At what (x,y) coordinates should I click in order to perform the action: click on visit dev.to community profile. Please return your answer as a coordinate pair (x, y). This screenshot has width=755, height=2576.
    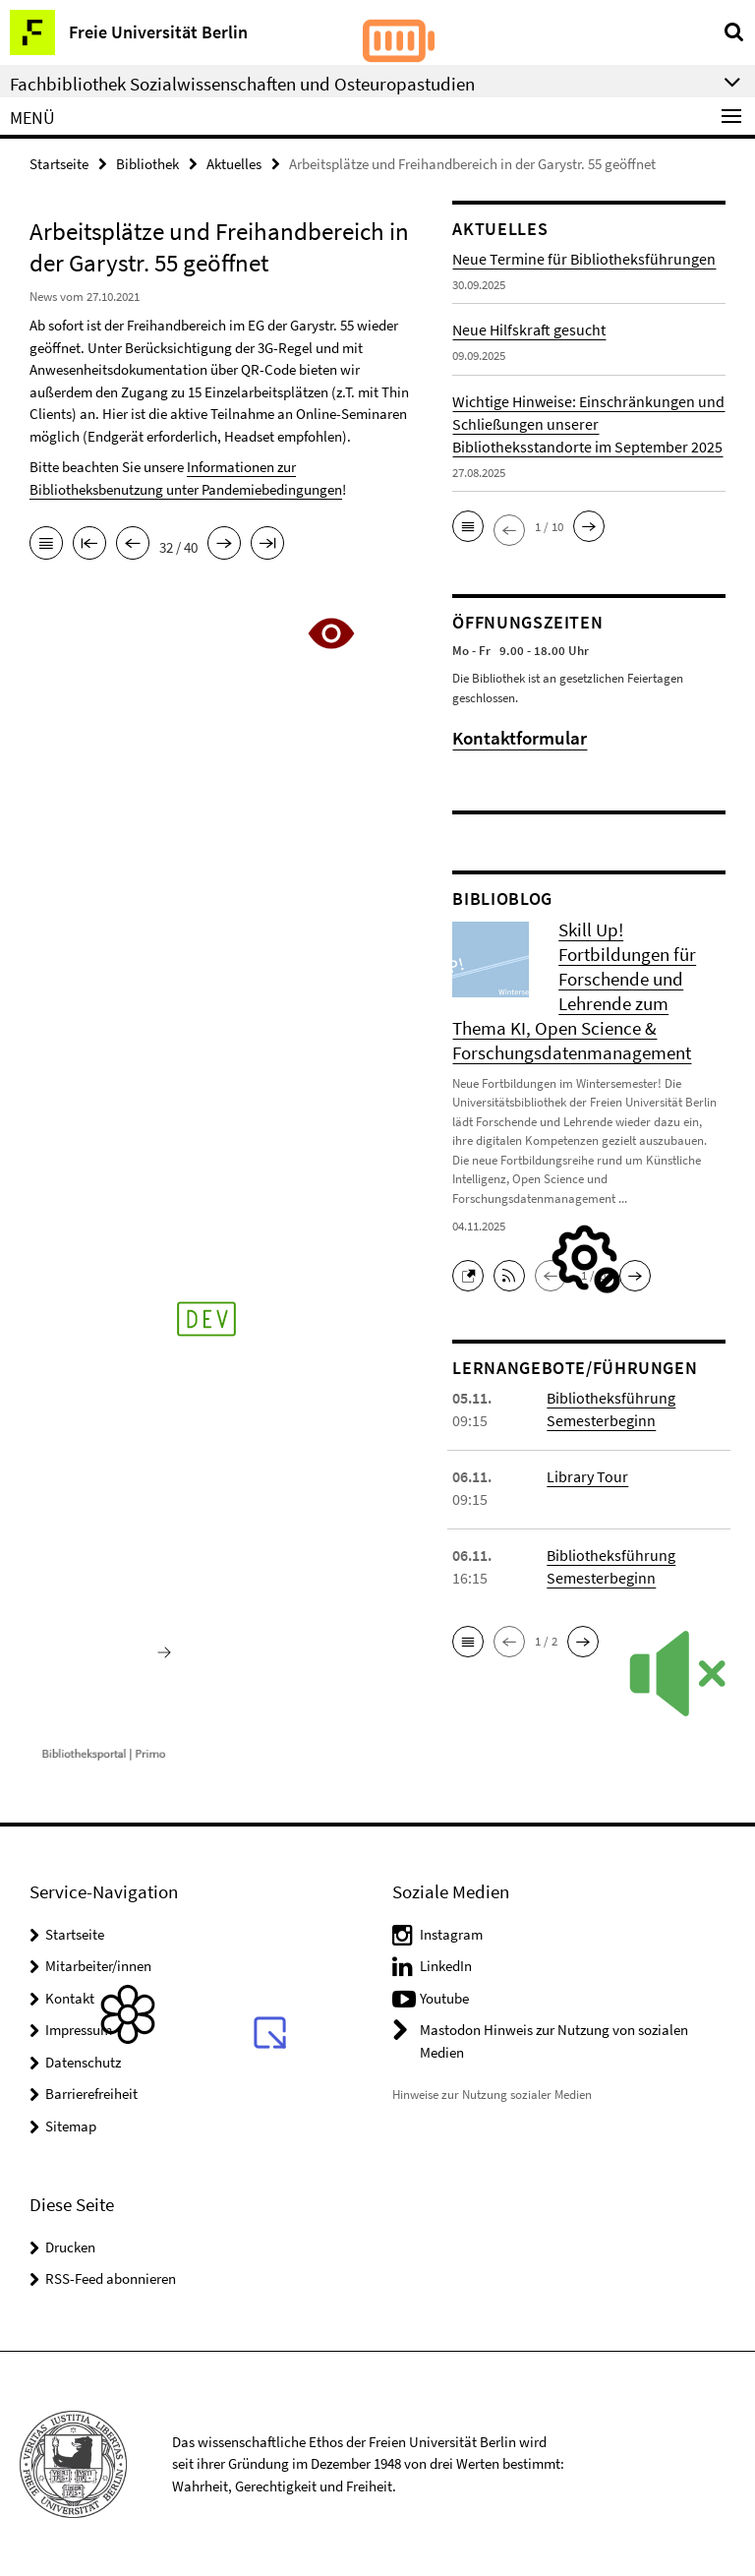
    Looking at the image, I should click on (206, 1319).